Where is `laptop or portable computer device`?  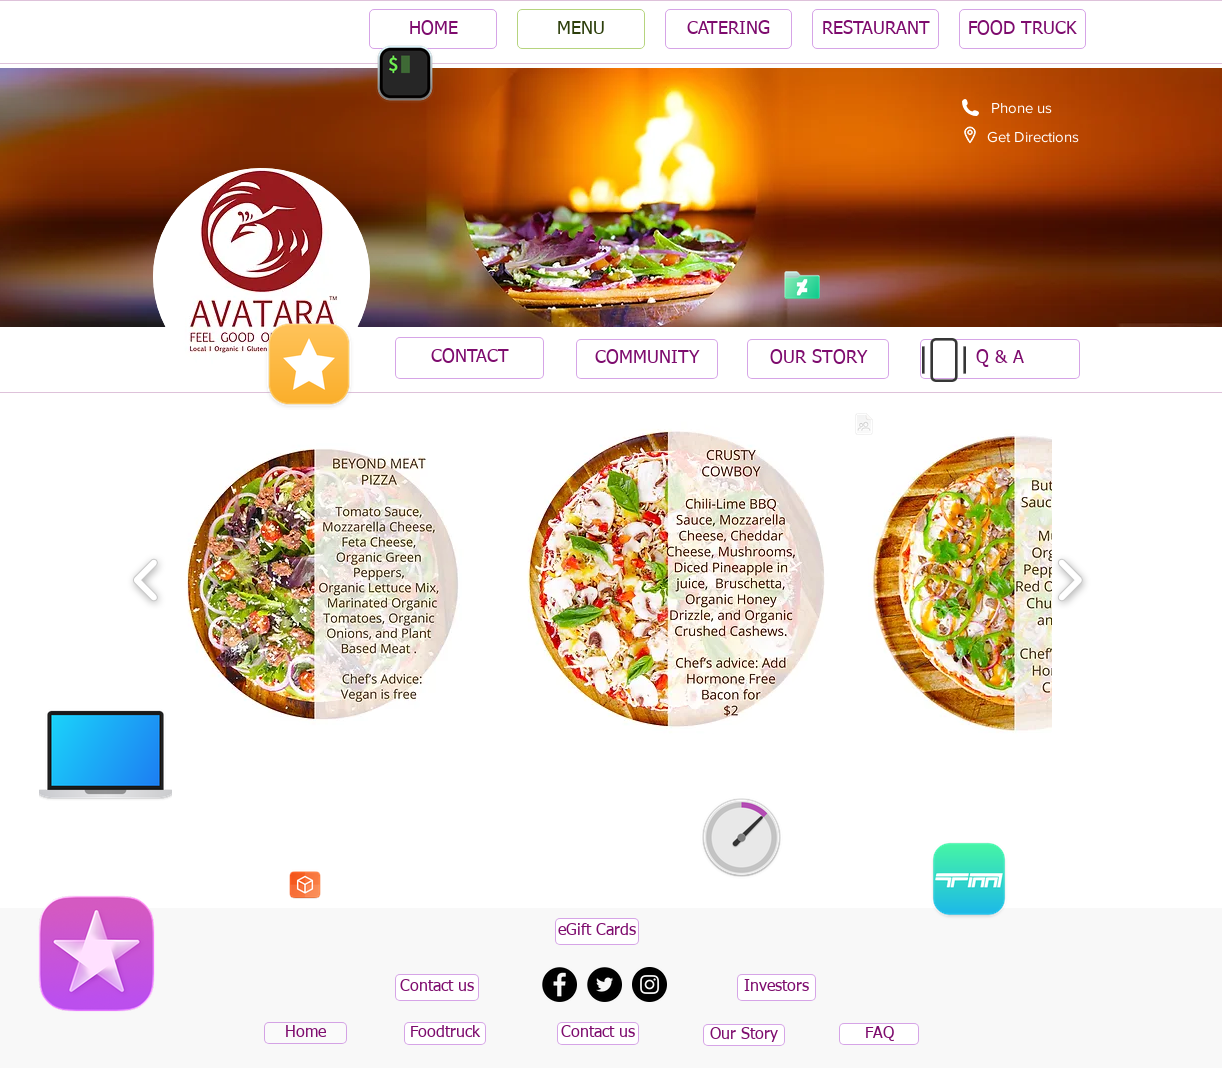
laptop or portable computer device is located at coordinates (105, 752).